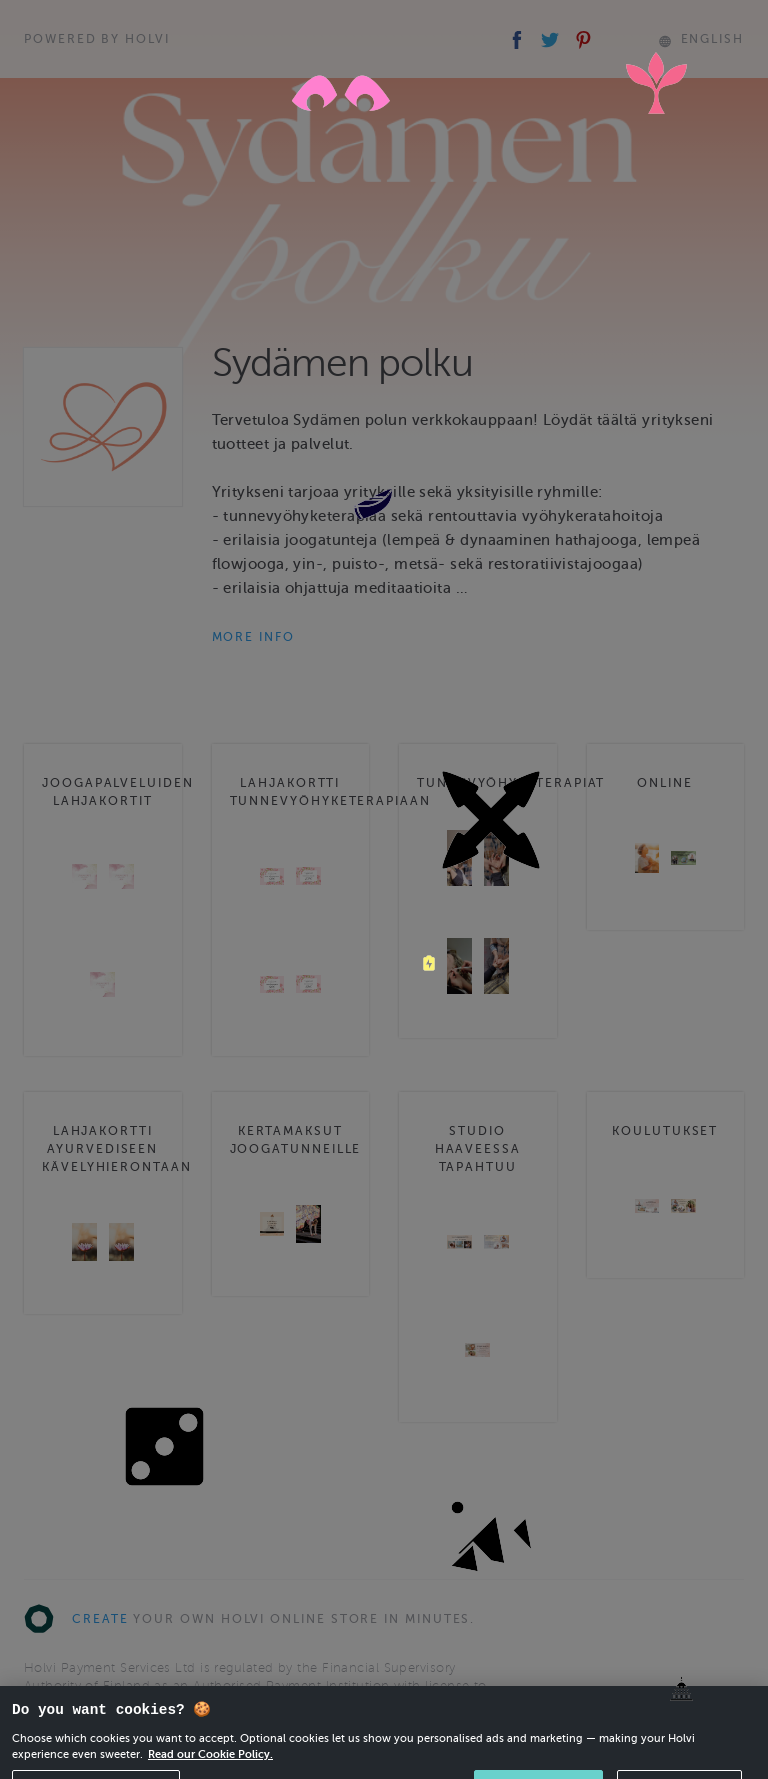 Image resolution: width=768 pixels, height=1779 pixels. What do you see at coordinates (429, 963) in the screenshot?
I see `view device battery status` at bounding box center [429, 963].